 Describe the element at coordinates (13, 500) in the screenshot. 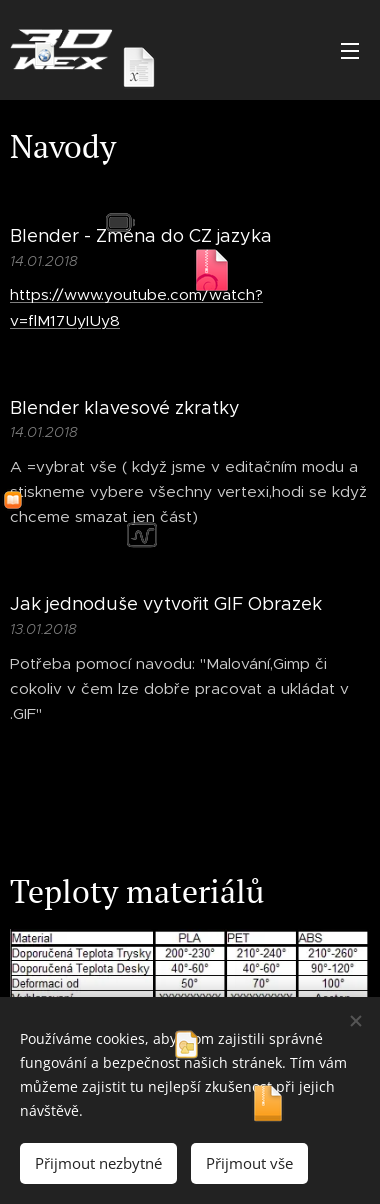

I see `open the Books app` at that location.